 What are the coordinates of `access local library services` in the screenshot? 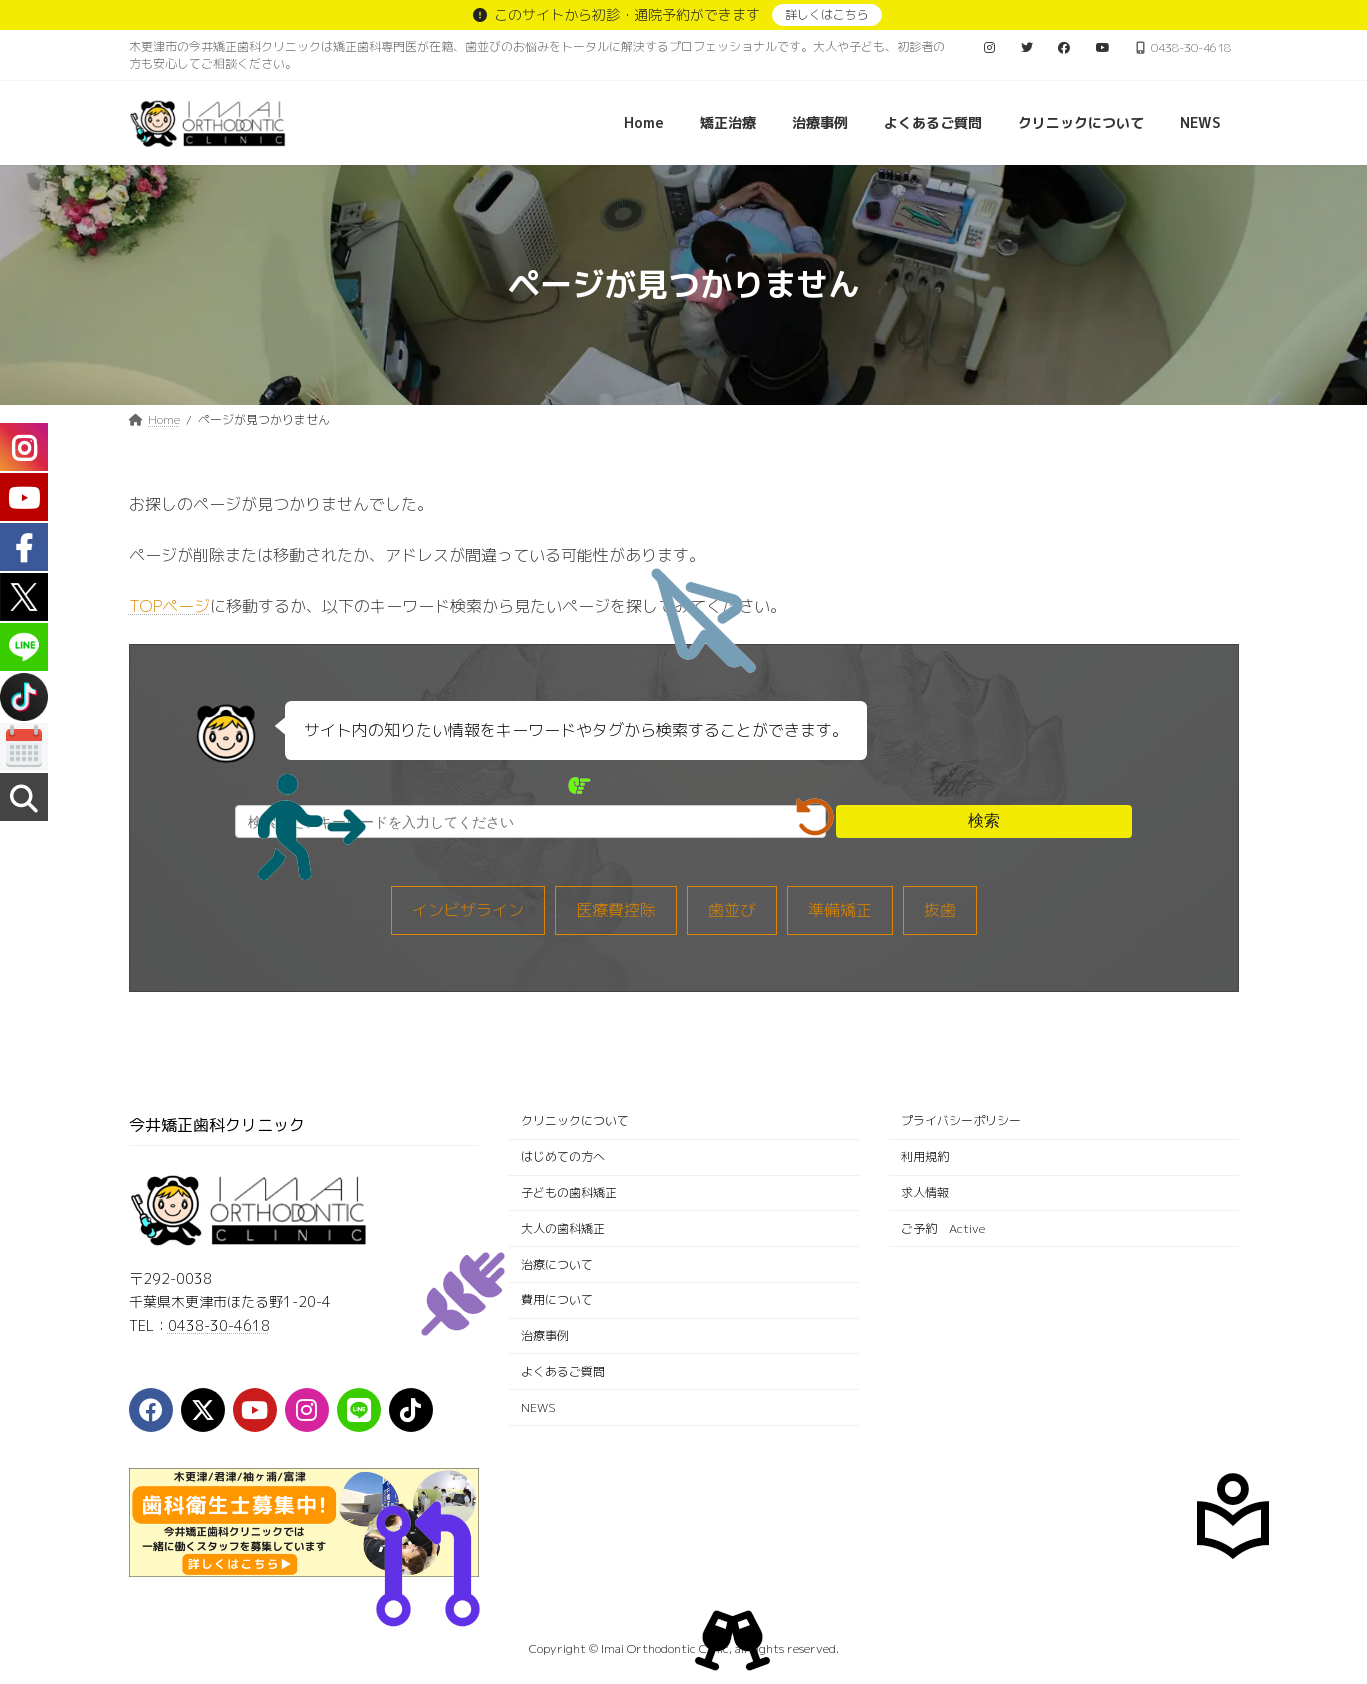 It's located at (1233, 1517).